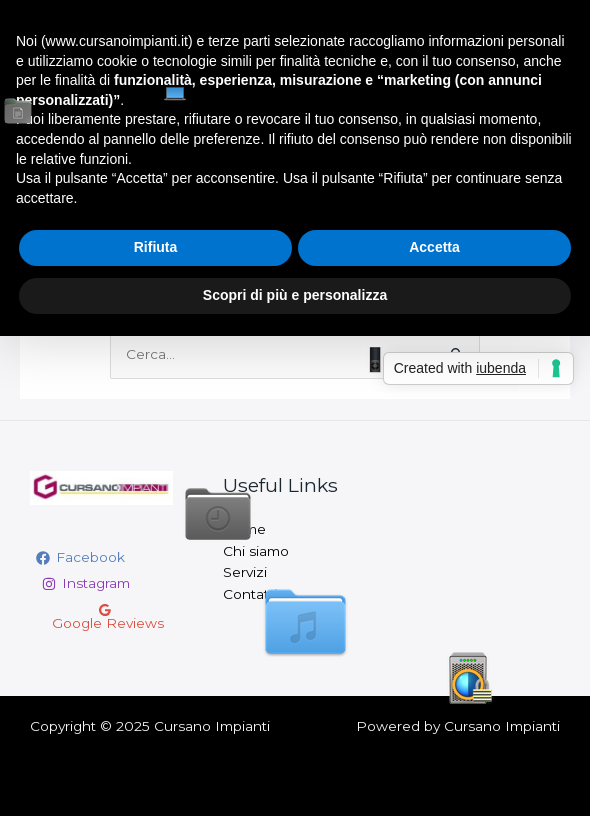 This screenshot has height=816, width=590. What do you see at coordinates (218, 514) in the screenshot?
I see `access temporary files folder` at bounding box center [218, 514].